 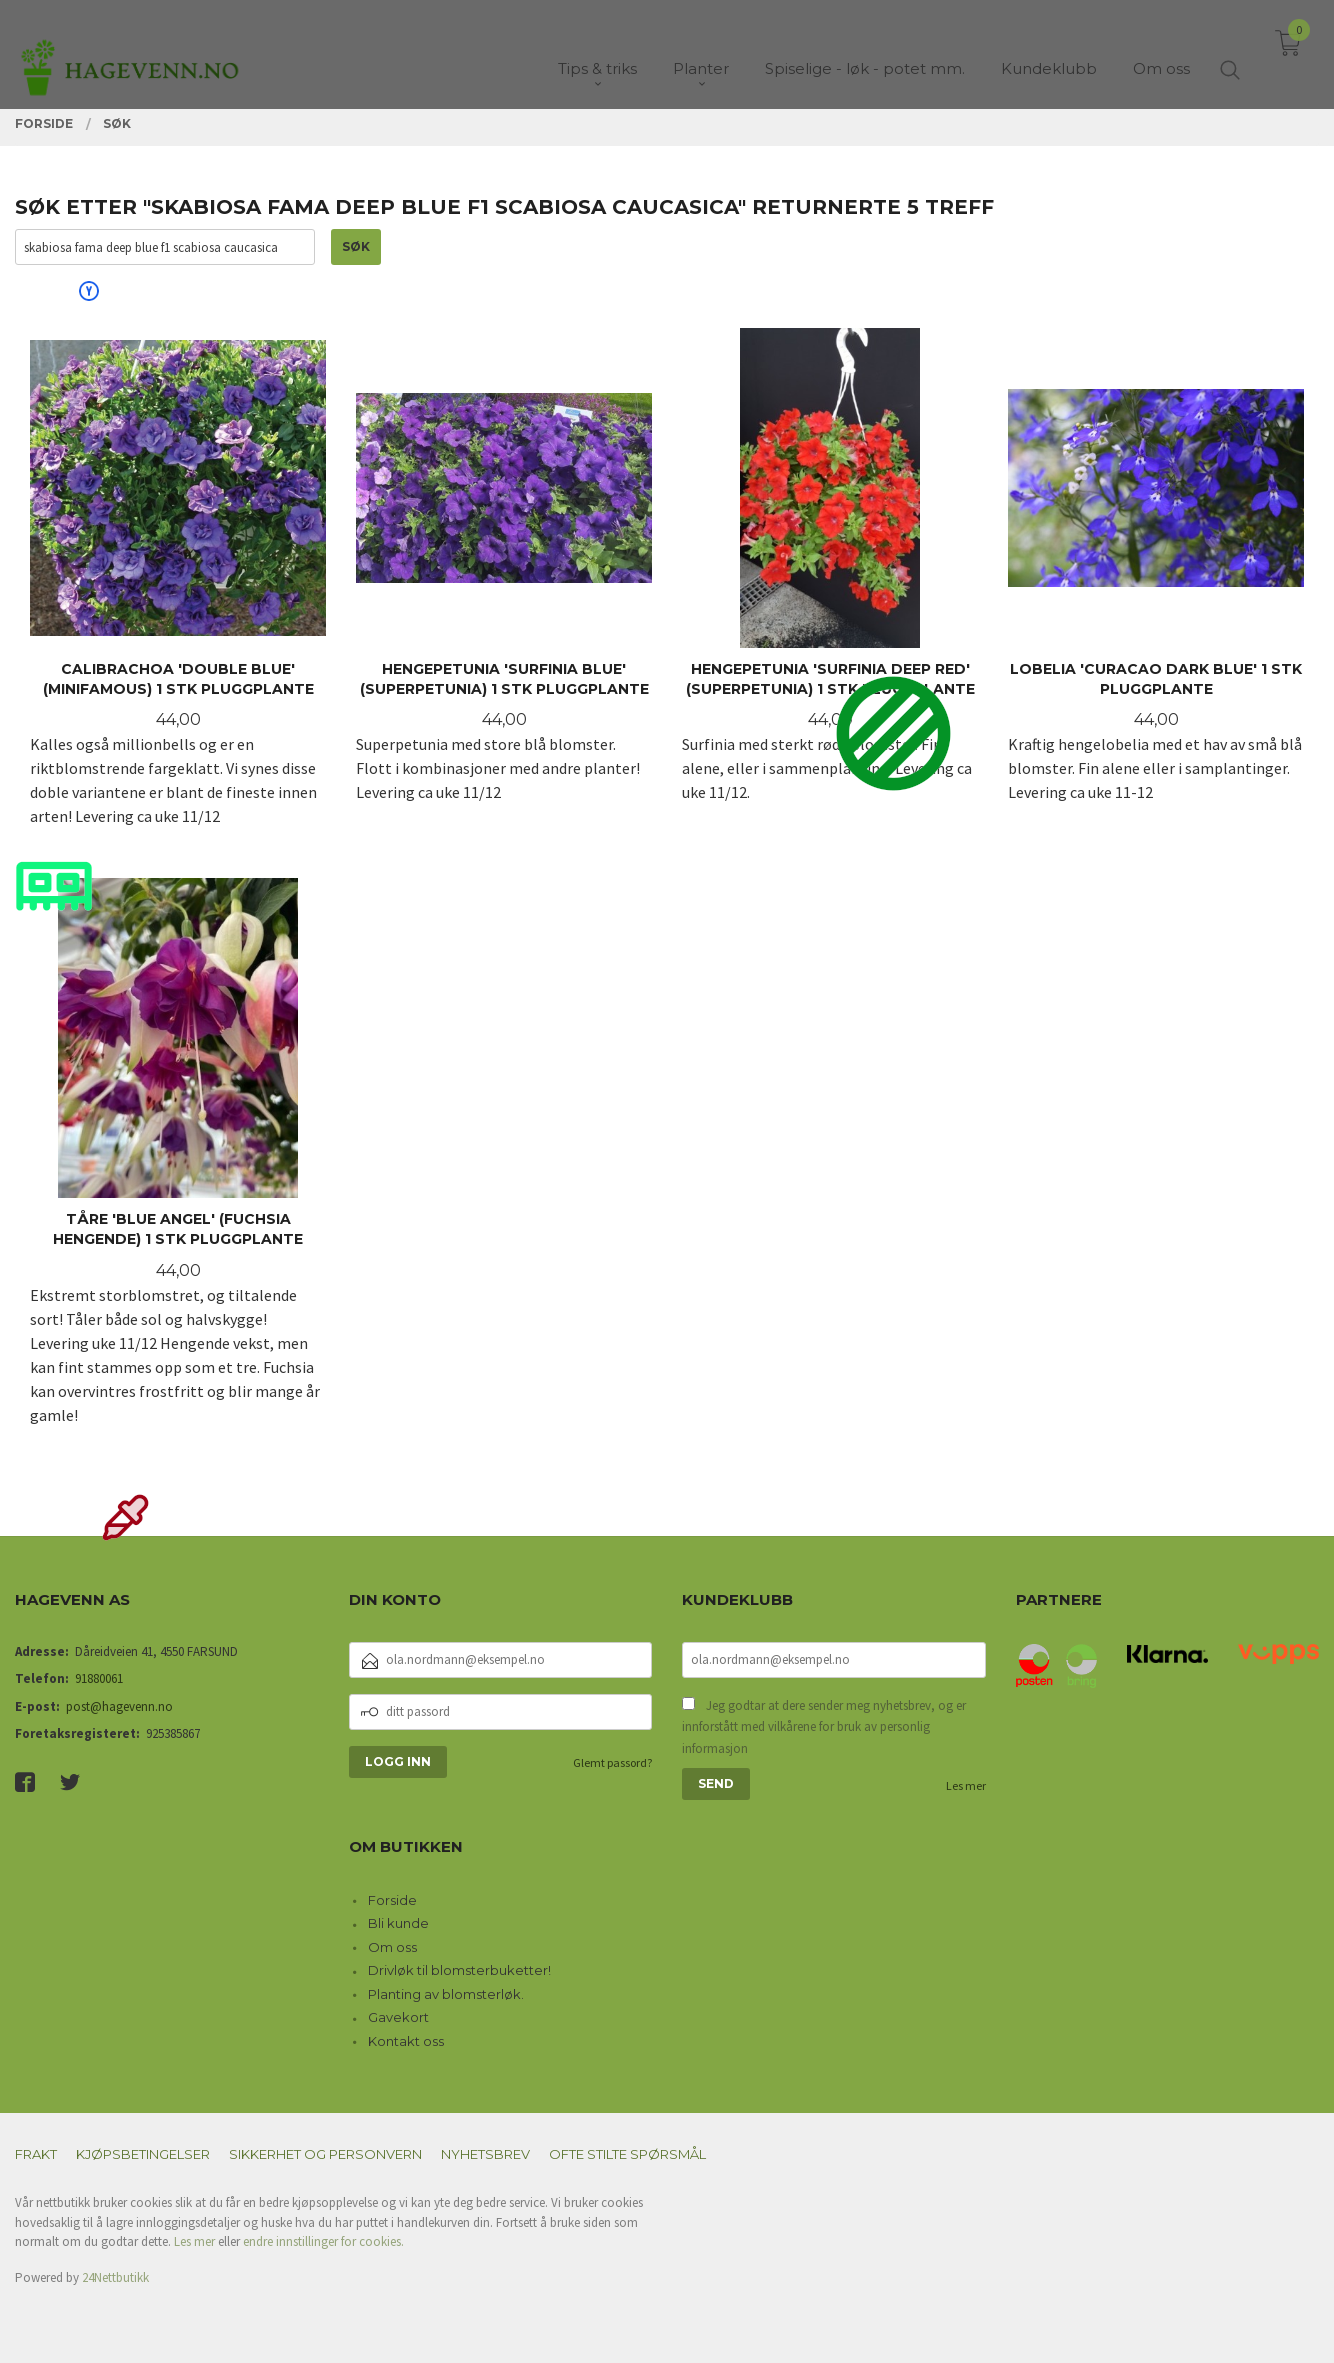 I want to click on indicates items or options starting with letter Y, so click(x=89, y=291).